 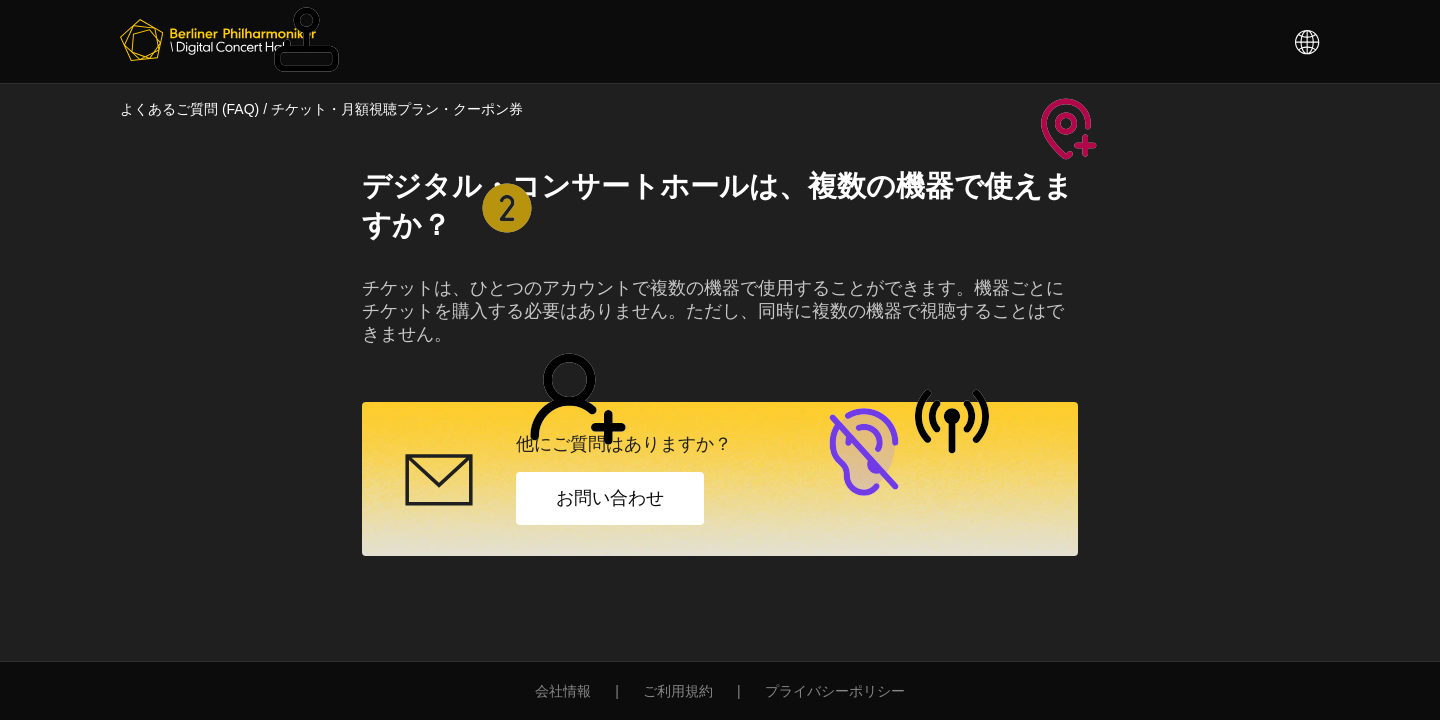 What do you see at coordinates (578, 397) in the screenshot?
I see `add a new contact or friend` at bounding box center [578, 397].